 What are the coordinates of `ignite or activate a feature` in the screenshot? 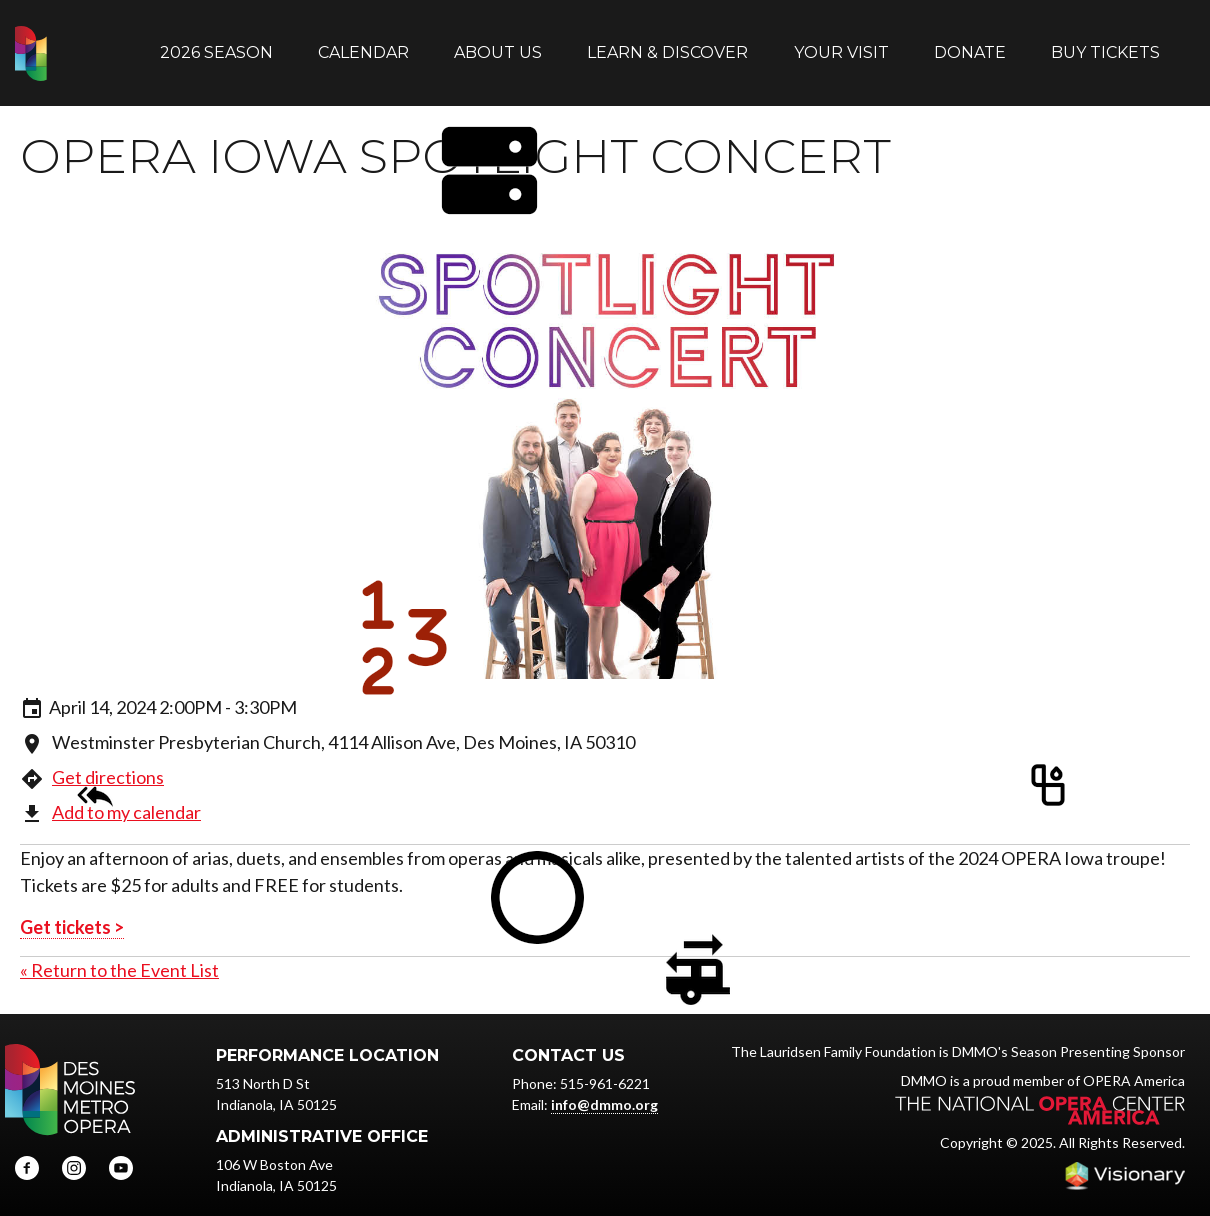 It's located at (1048, 785).